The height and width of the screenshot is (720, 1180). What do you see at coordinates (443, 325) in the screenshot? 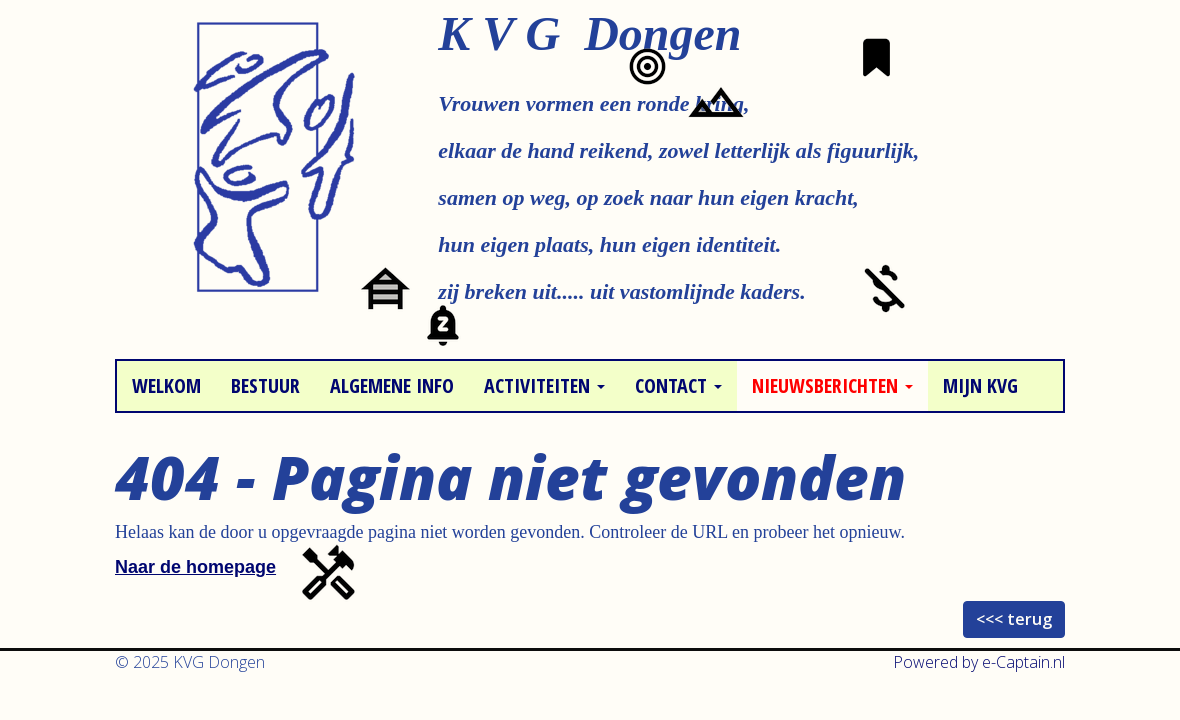
I see `notifications are paused or snoozed` at bounding box center [443, 325].